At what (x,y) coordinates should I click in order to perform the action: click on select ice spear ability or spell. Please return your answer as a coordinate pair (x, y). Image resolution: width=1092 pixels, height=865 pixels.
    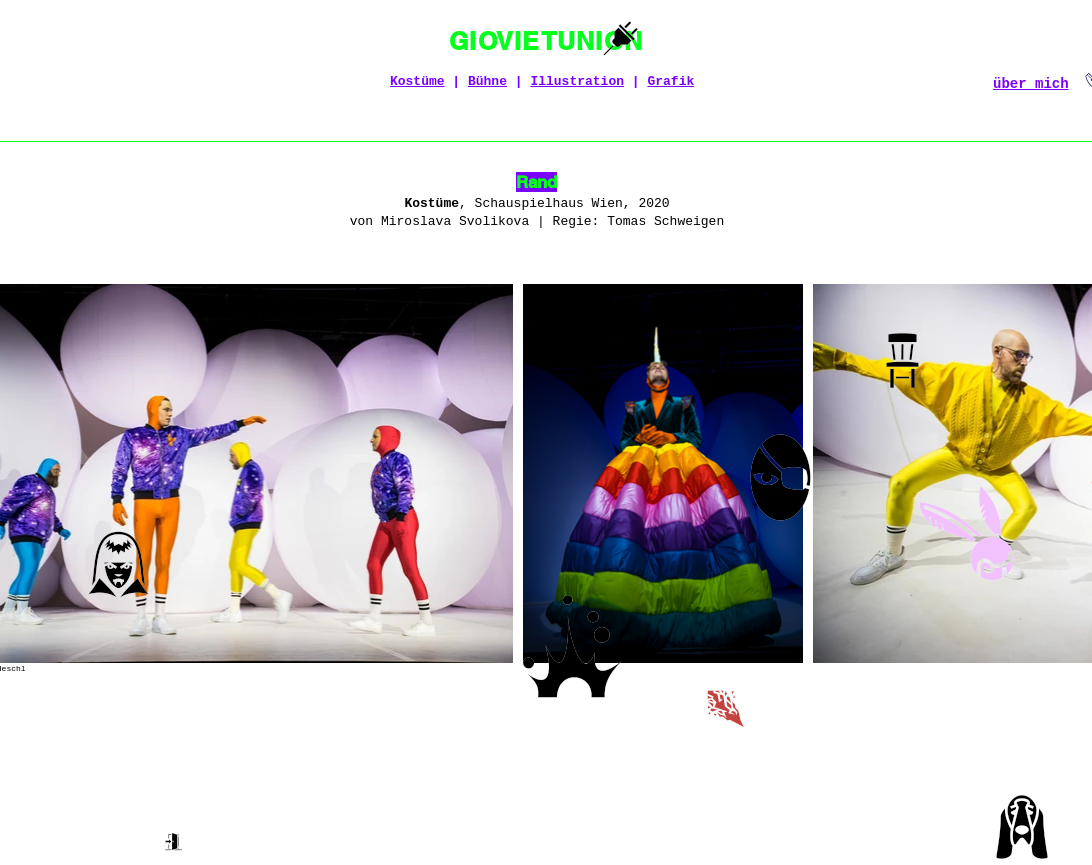
    Looking at the image, I should click on (725, 708).